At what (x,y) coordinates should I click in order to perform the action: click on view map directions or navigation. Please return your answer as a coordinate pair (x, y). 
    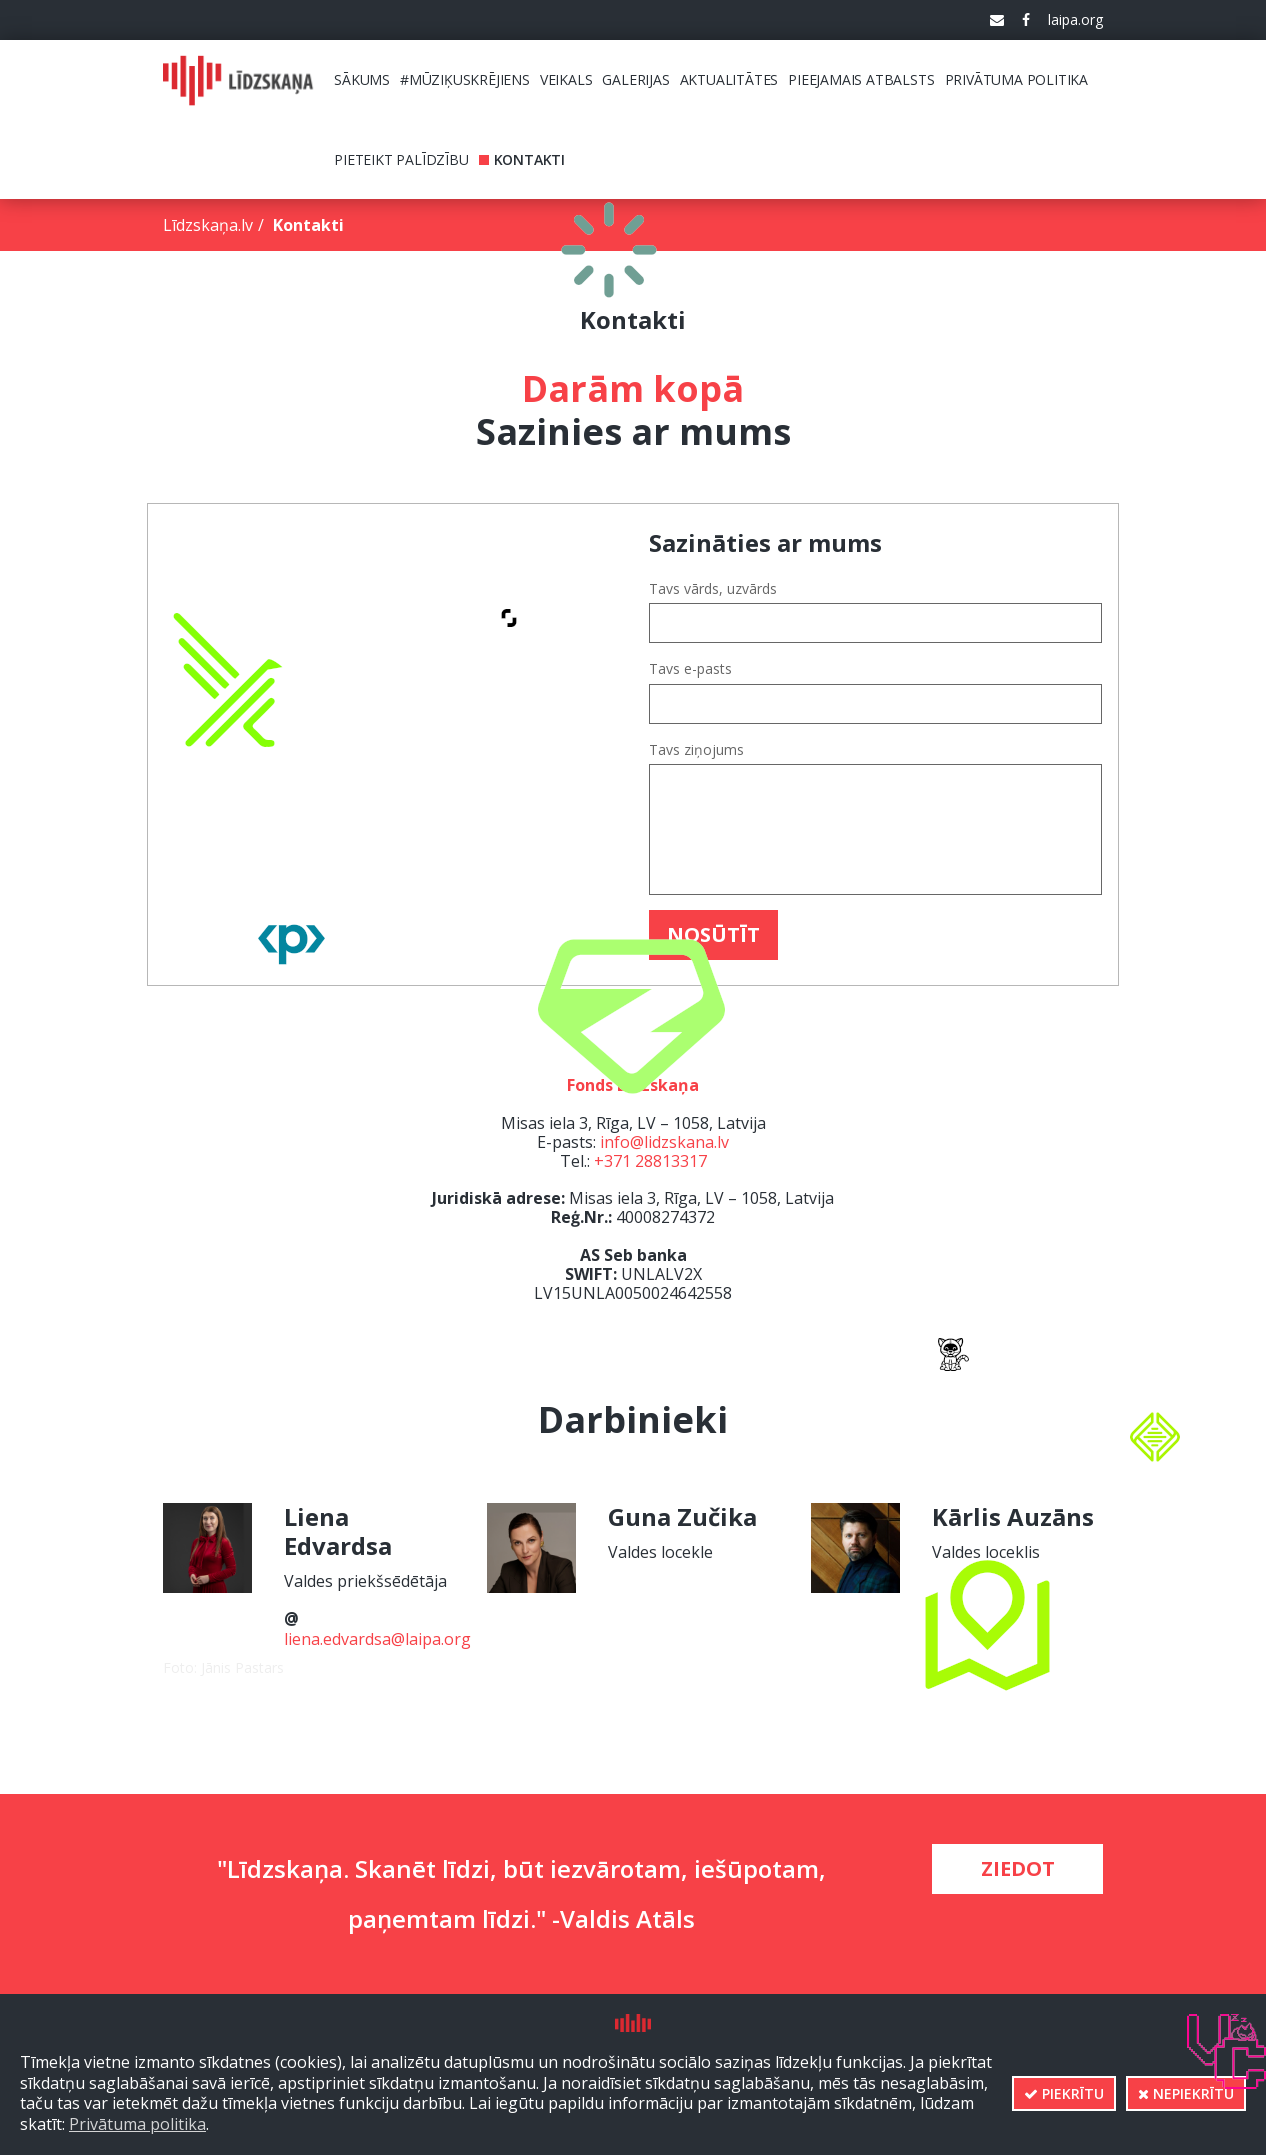
    Looking at the image, I should click on (987, 1628).